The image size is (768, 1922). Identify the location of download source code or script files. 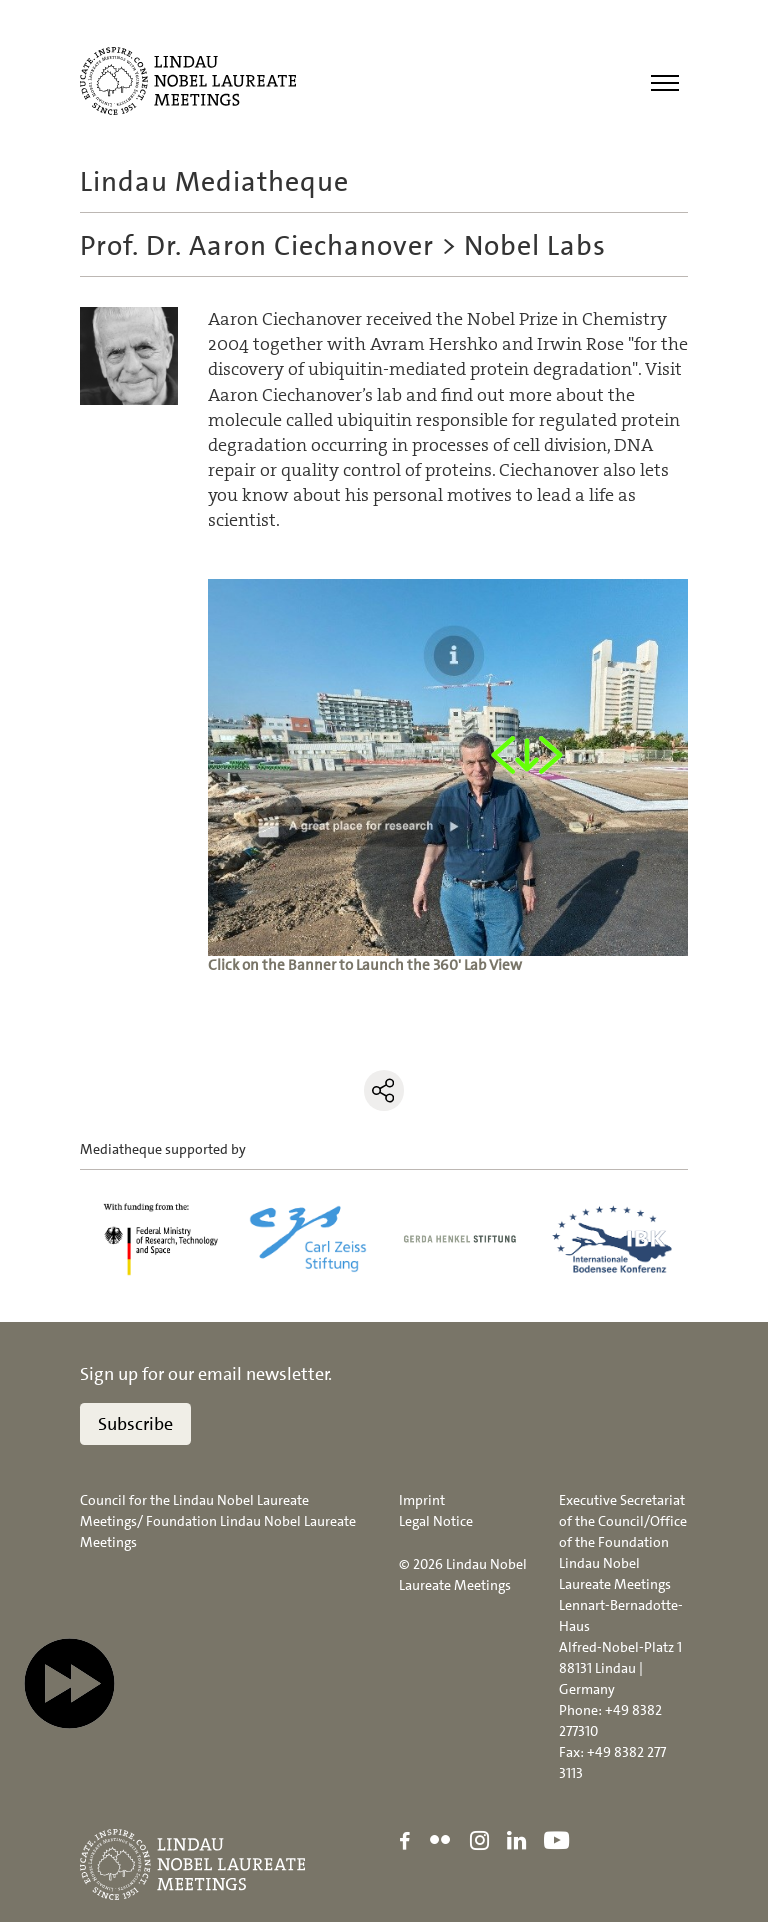
(527, 755).